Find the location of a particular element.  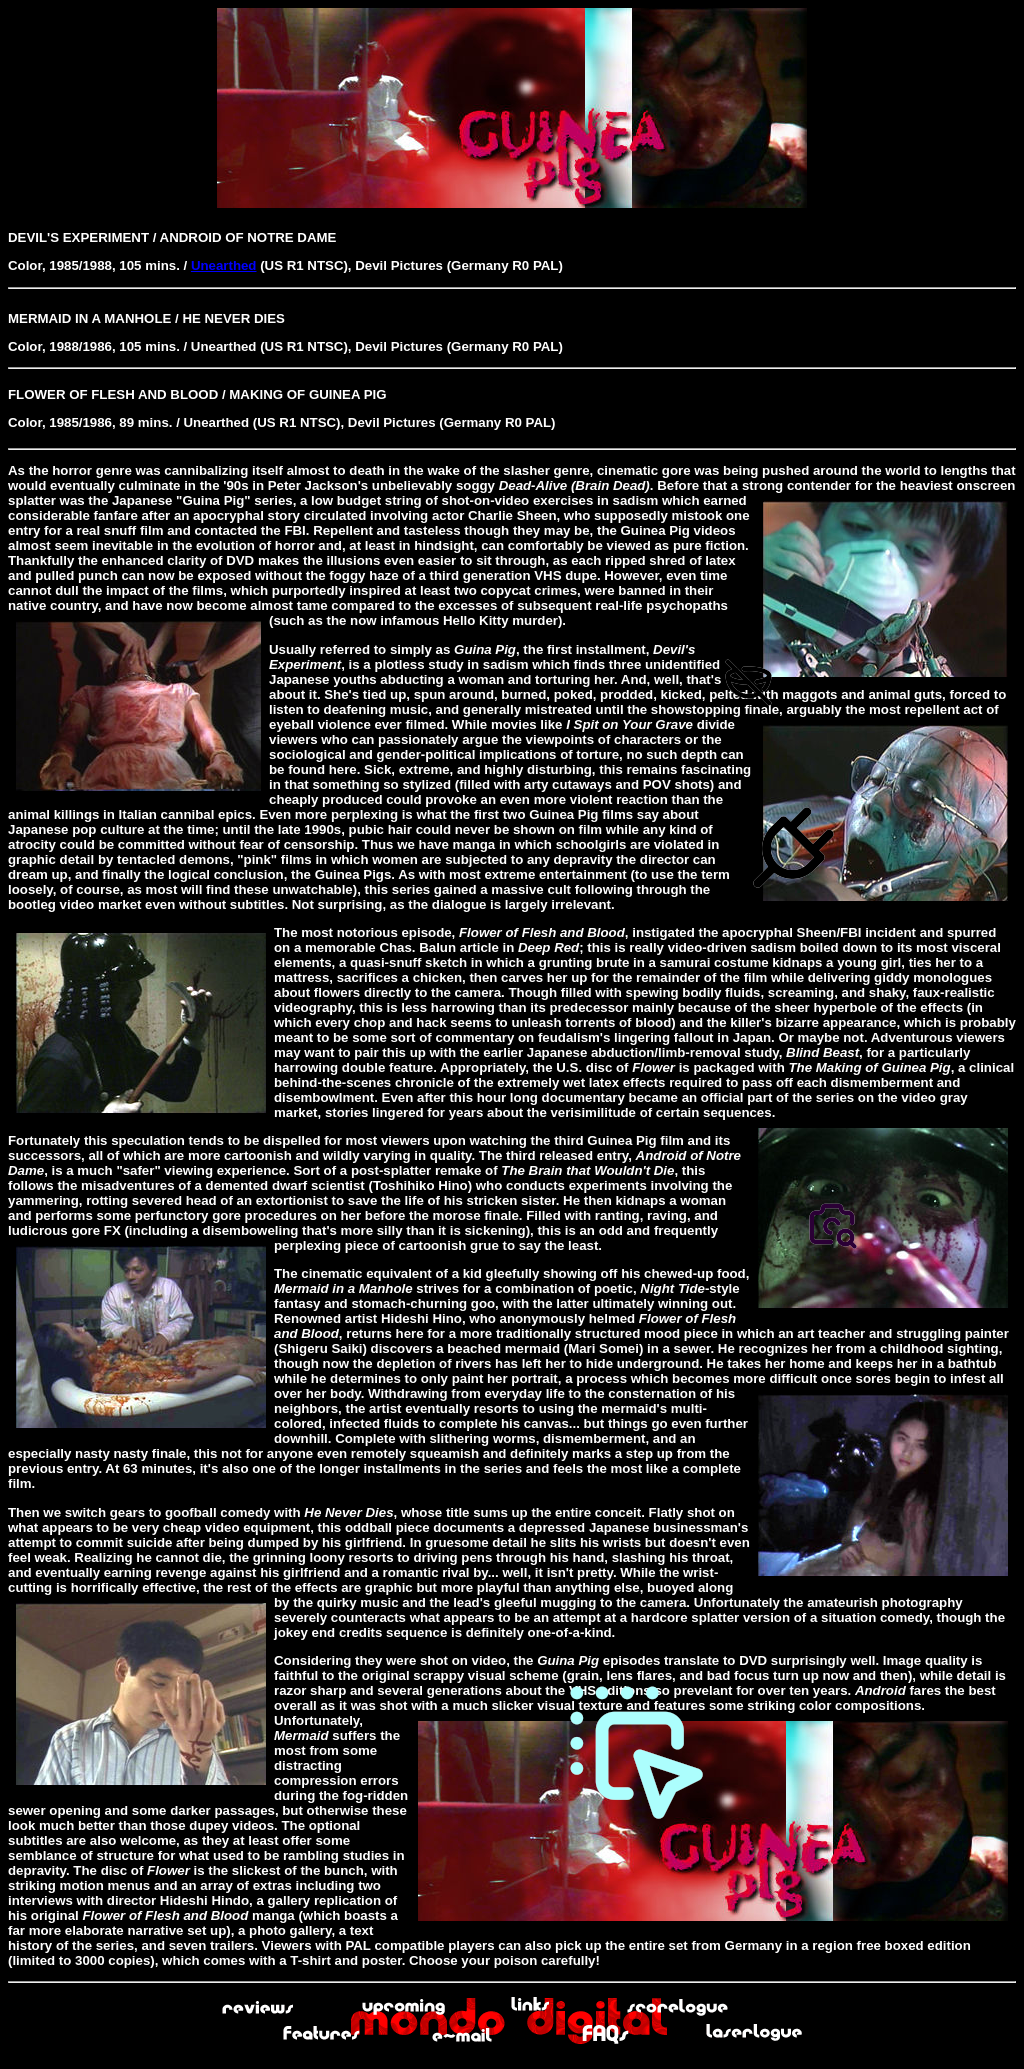

3D rendering or hemisphere view disabled is located at coordinates (748, 682).